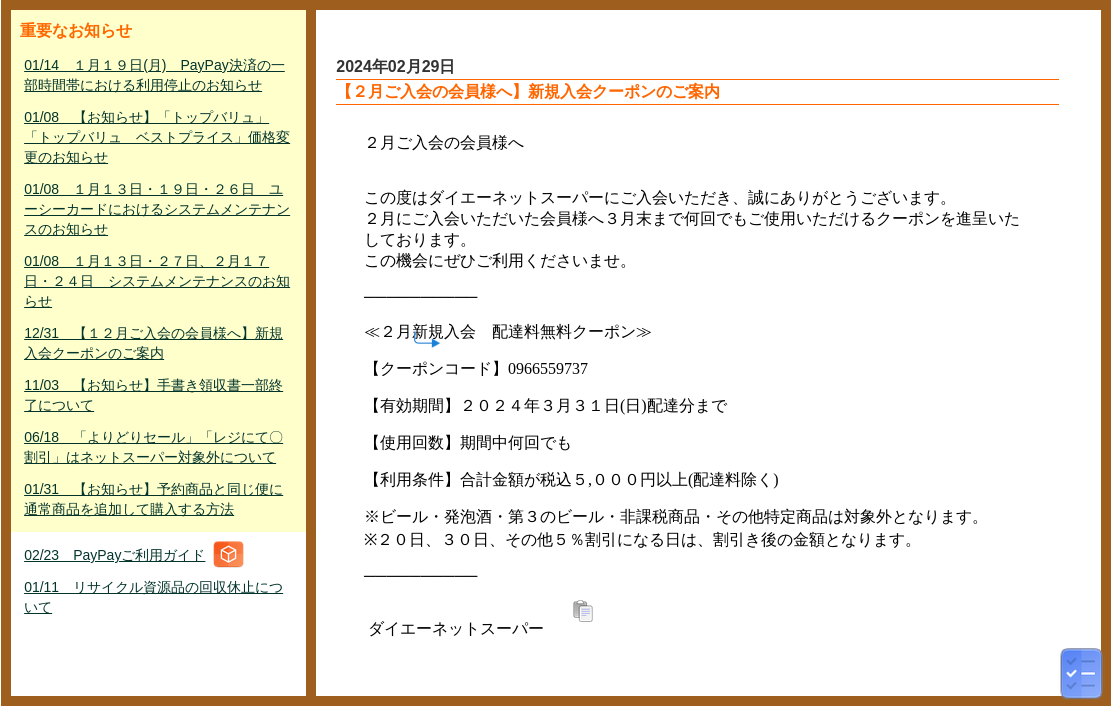 The width and height of the screenshot is (1112, 720). What do you see at coordinates (427, 339) in the screenshot?
I see `forward an email message` at bounding box center [427, 339].